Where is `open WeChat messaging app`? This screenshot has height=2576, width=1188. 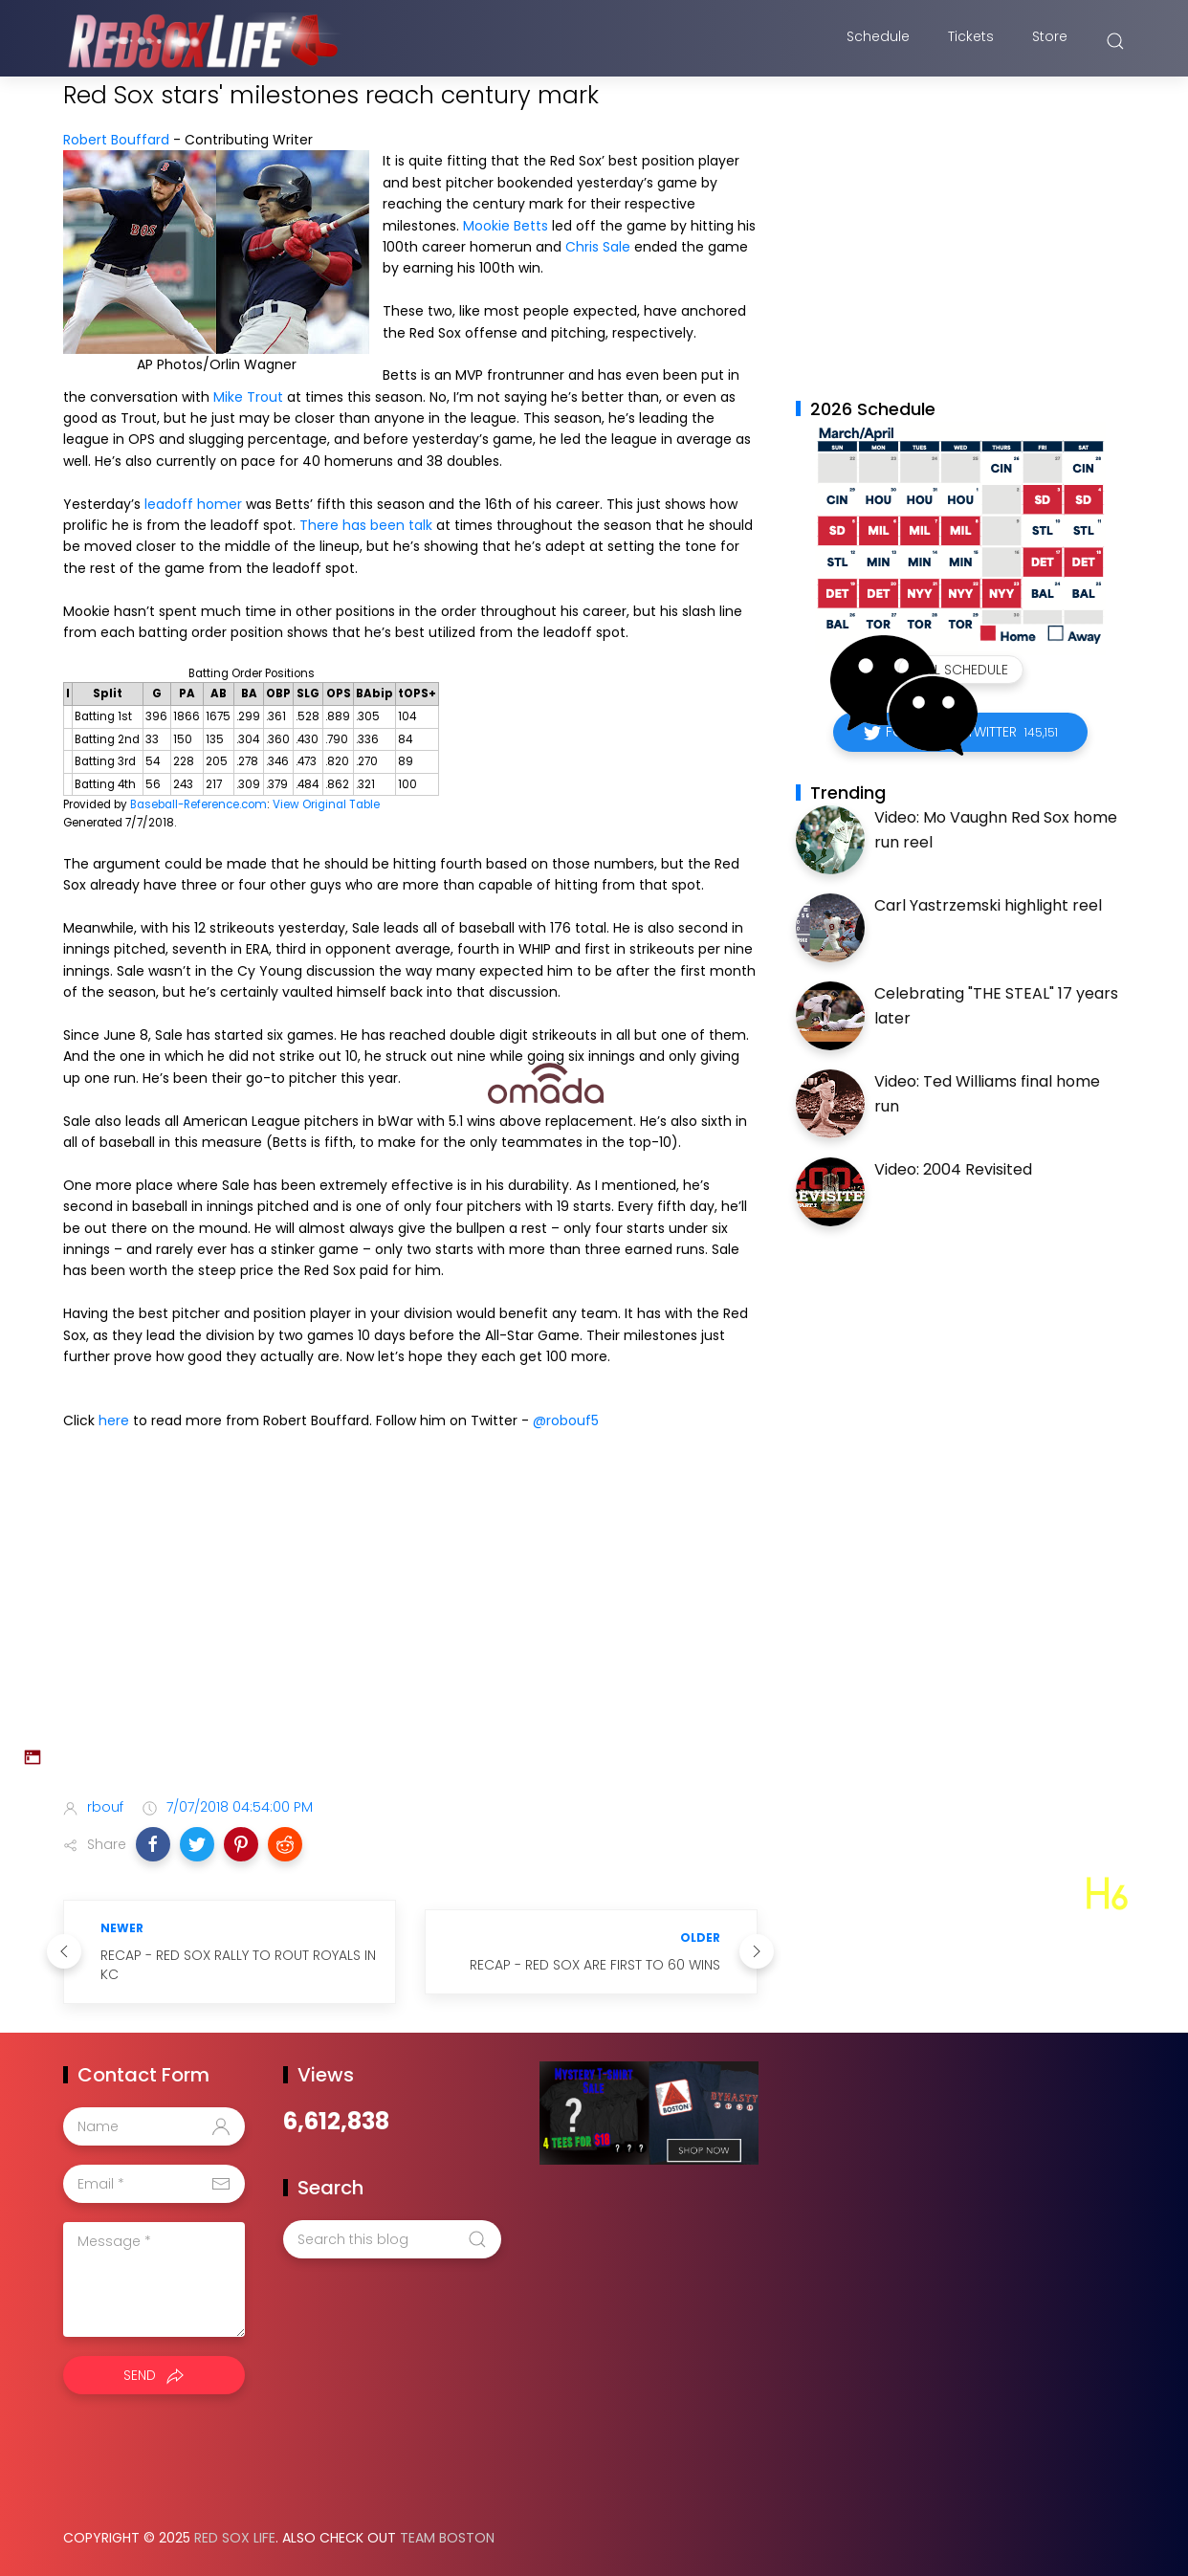 open WeChat messaging app is located at coordinates (904, 695).